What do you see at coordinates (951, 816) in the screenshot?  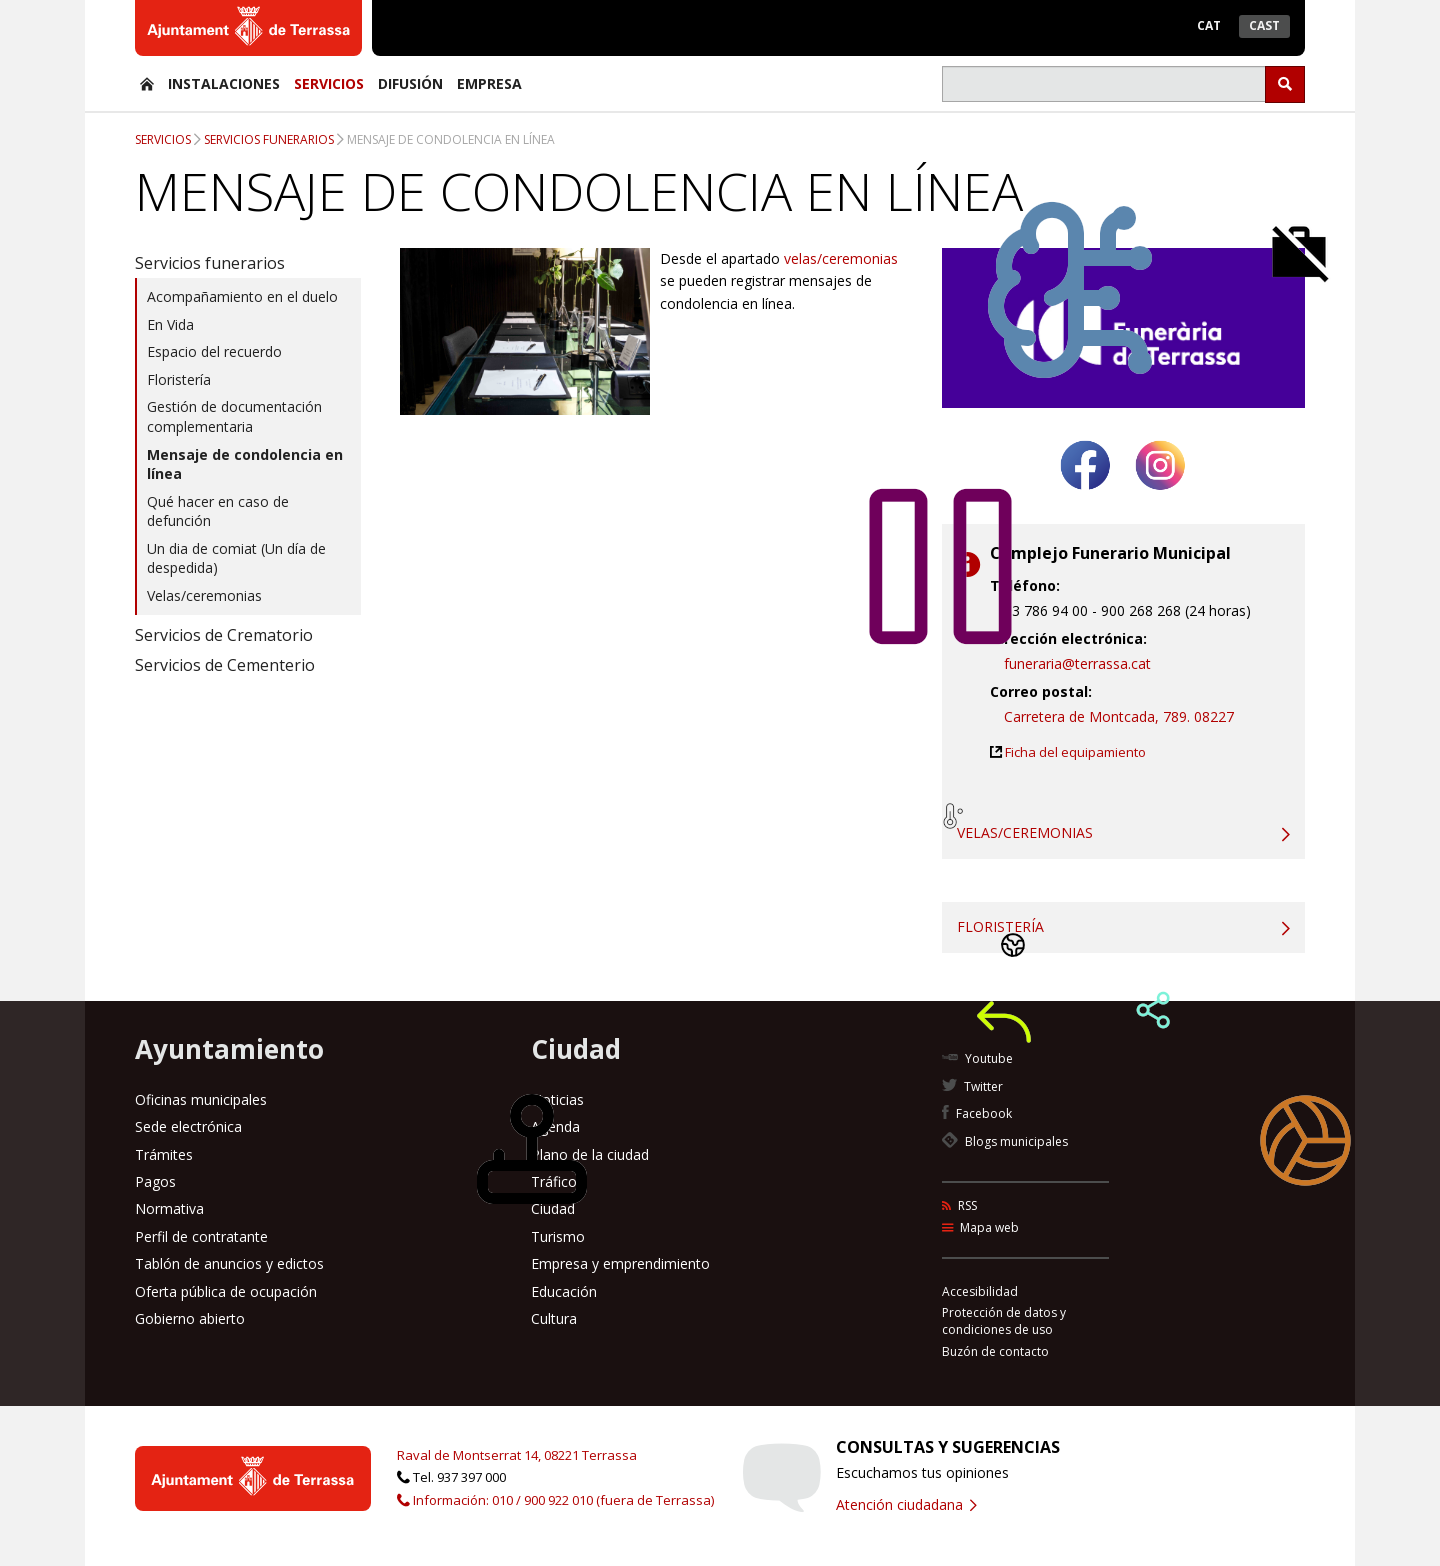 I see `view current temperature` at bounding box center [951, 816].